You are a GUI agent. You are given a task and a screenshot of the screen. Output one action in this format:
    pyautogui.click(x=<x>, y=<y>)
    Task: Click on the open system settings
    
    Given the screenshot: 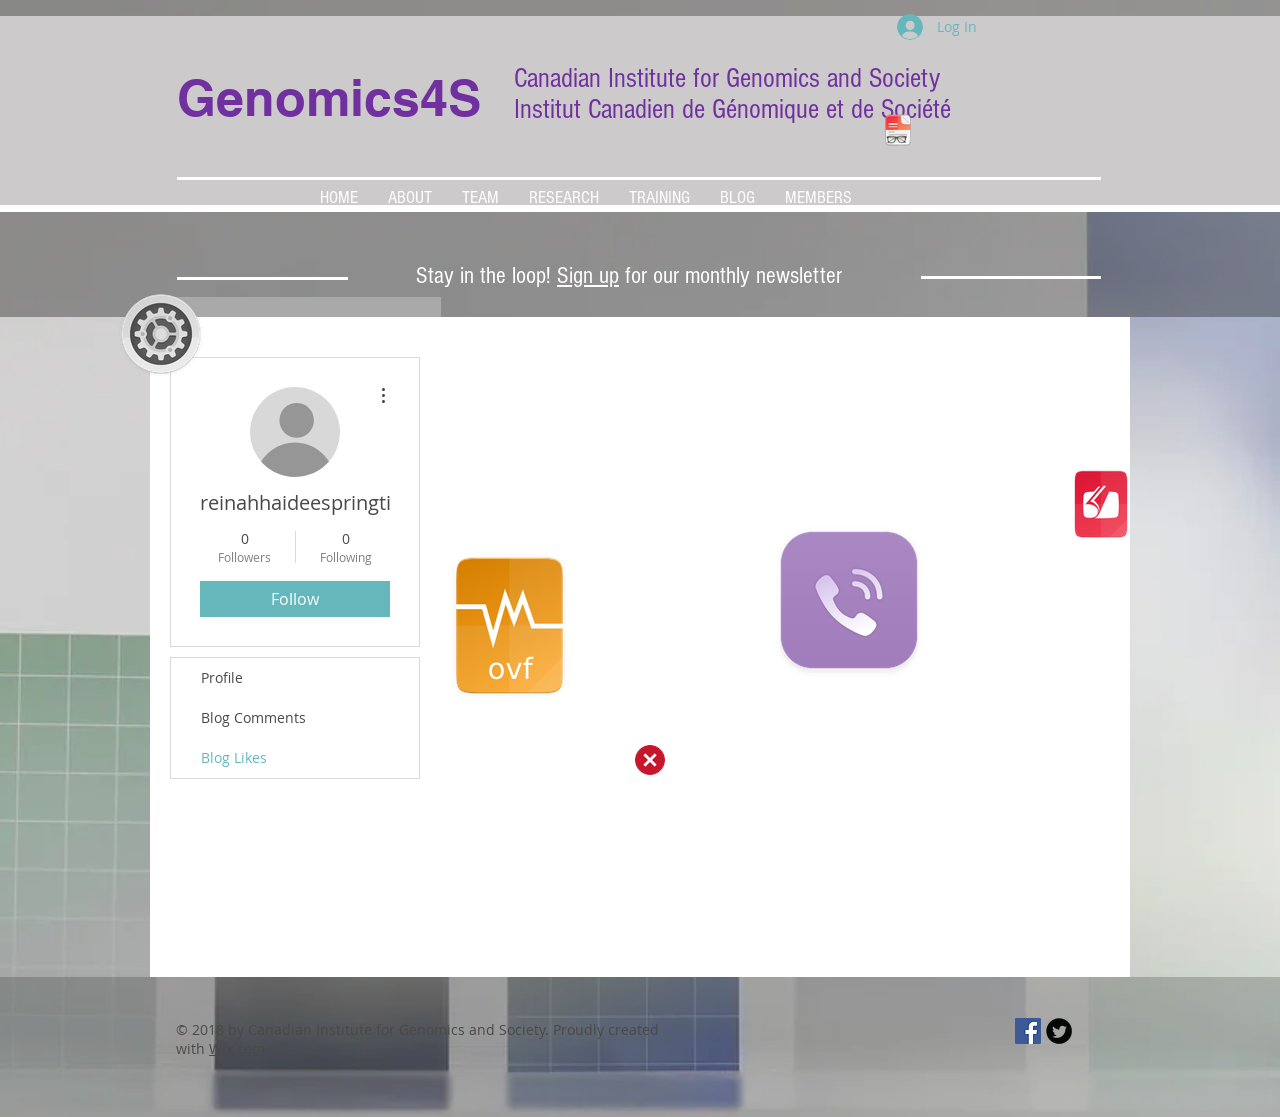 What is the action you would take?
    pyautogui.click(x=161, y=334)
    